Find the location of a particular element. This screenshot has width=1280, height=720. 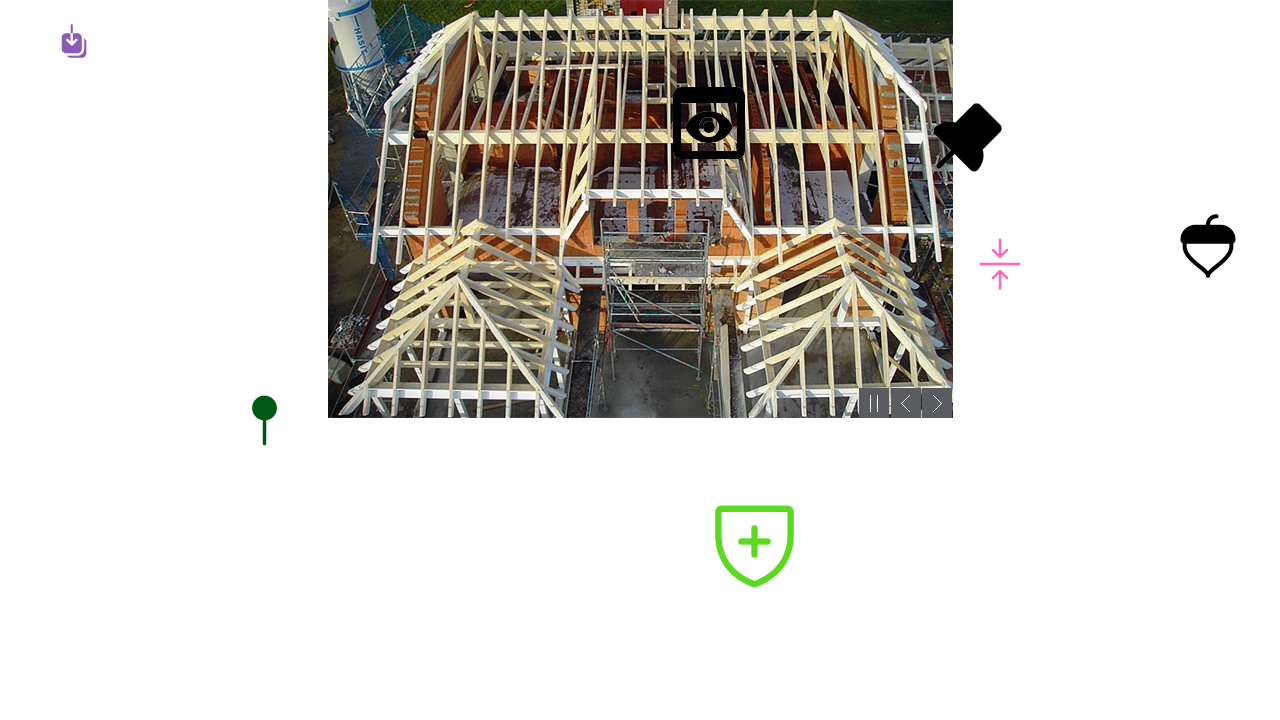

add new security protection is located at coordinates (754, 541).